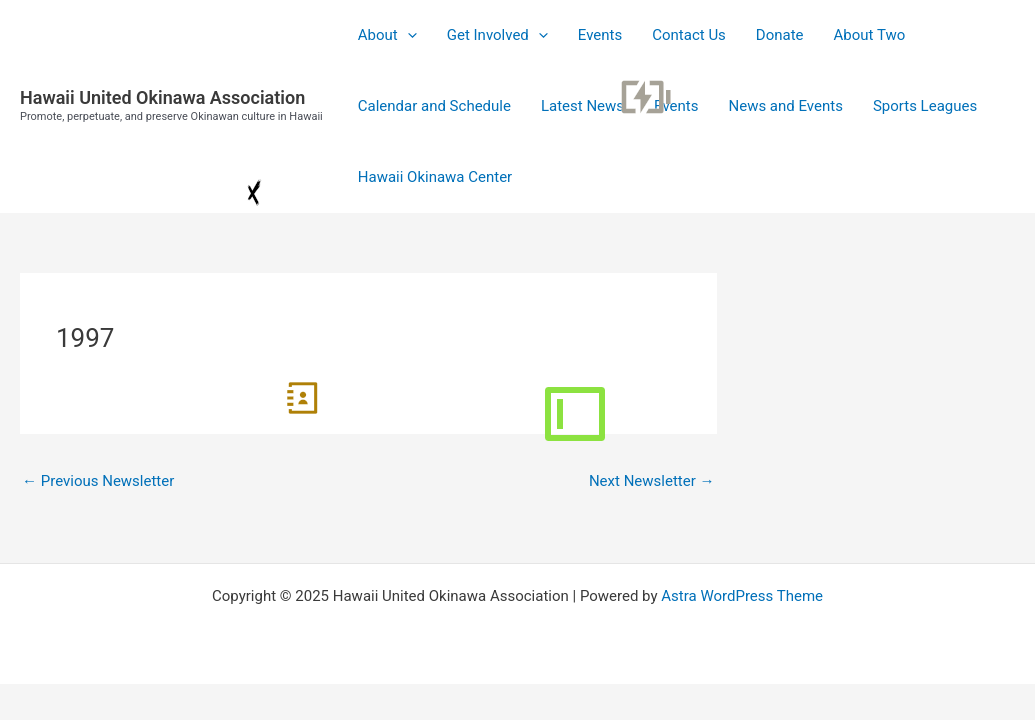  I want to click on indicates battery is currently charging, so click(645, 97).